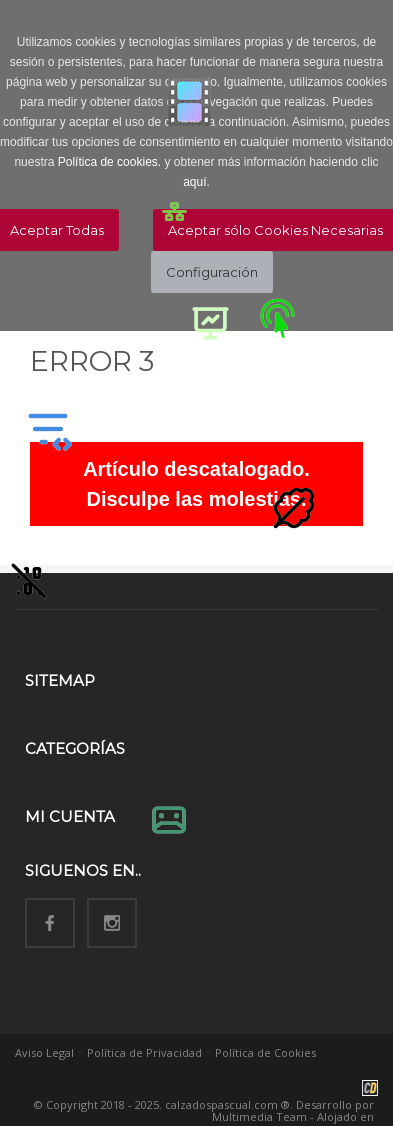 The width and height of the screenshot is (393, 1126). Describe the element at coordinates (174, 211) in the screenshot. I see `view network connections` at that location.